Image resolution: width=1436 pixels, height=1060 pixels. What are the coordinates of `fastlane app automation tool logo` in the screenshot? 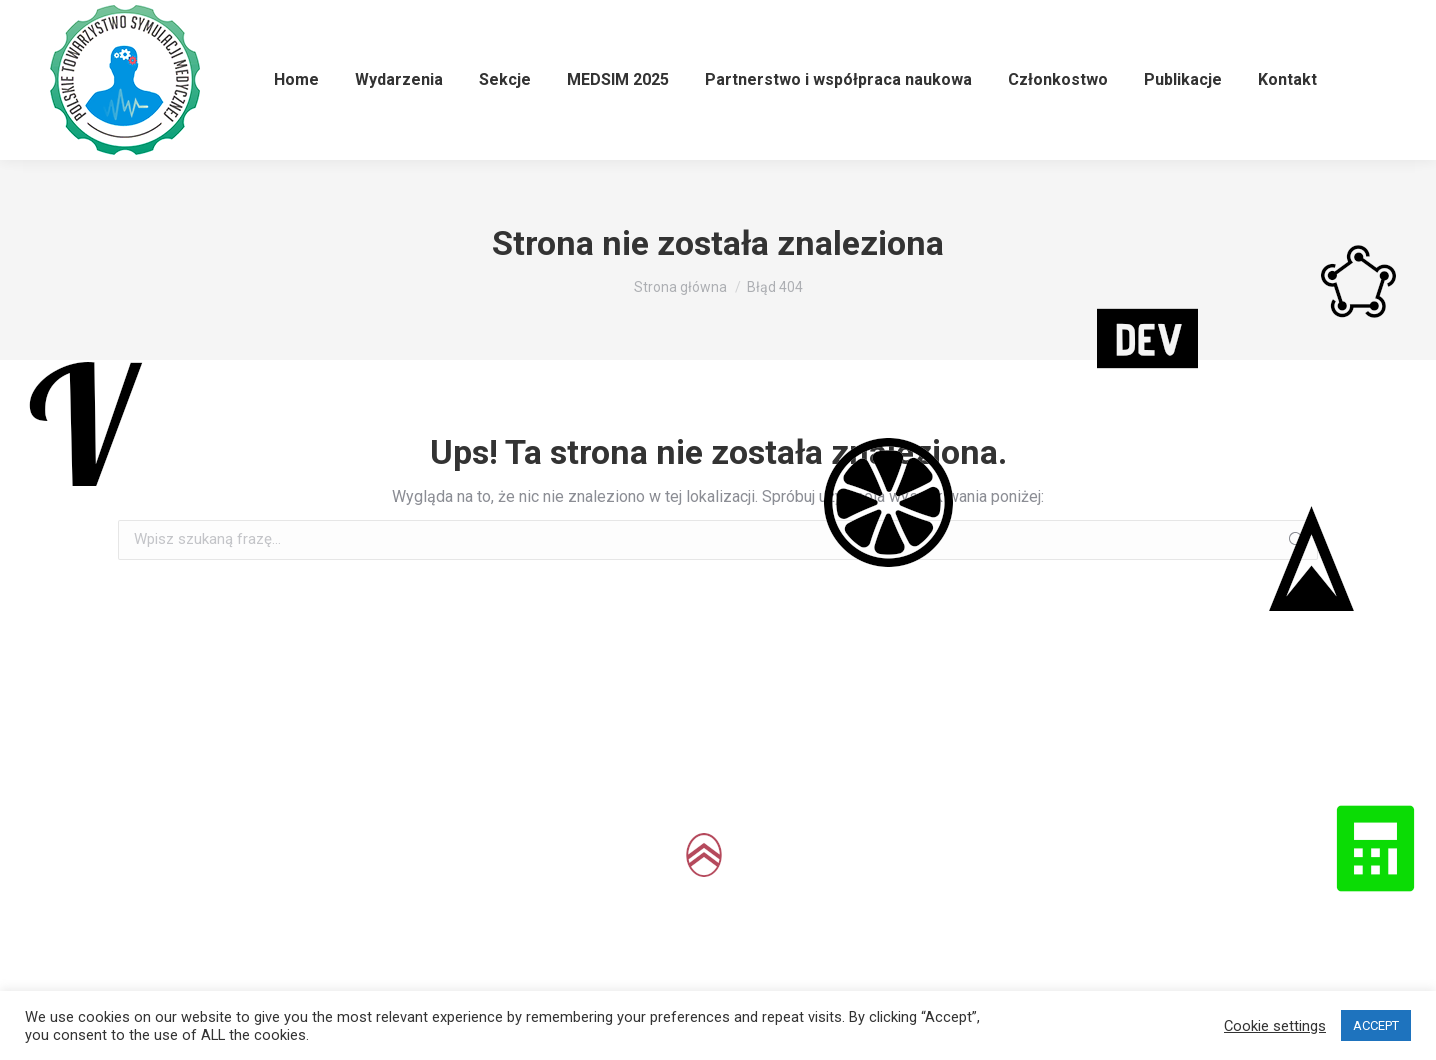 It's located at (1358, 281).